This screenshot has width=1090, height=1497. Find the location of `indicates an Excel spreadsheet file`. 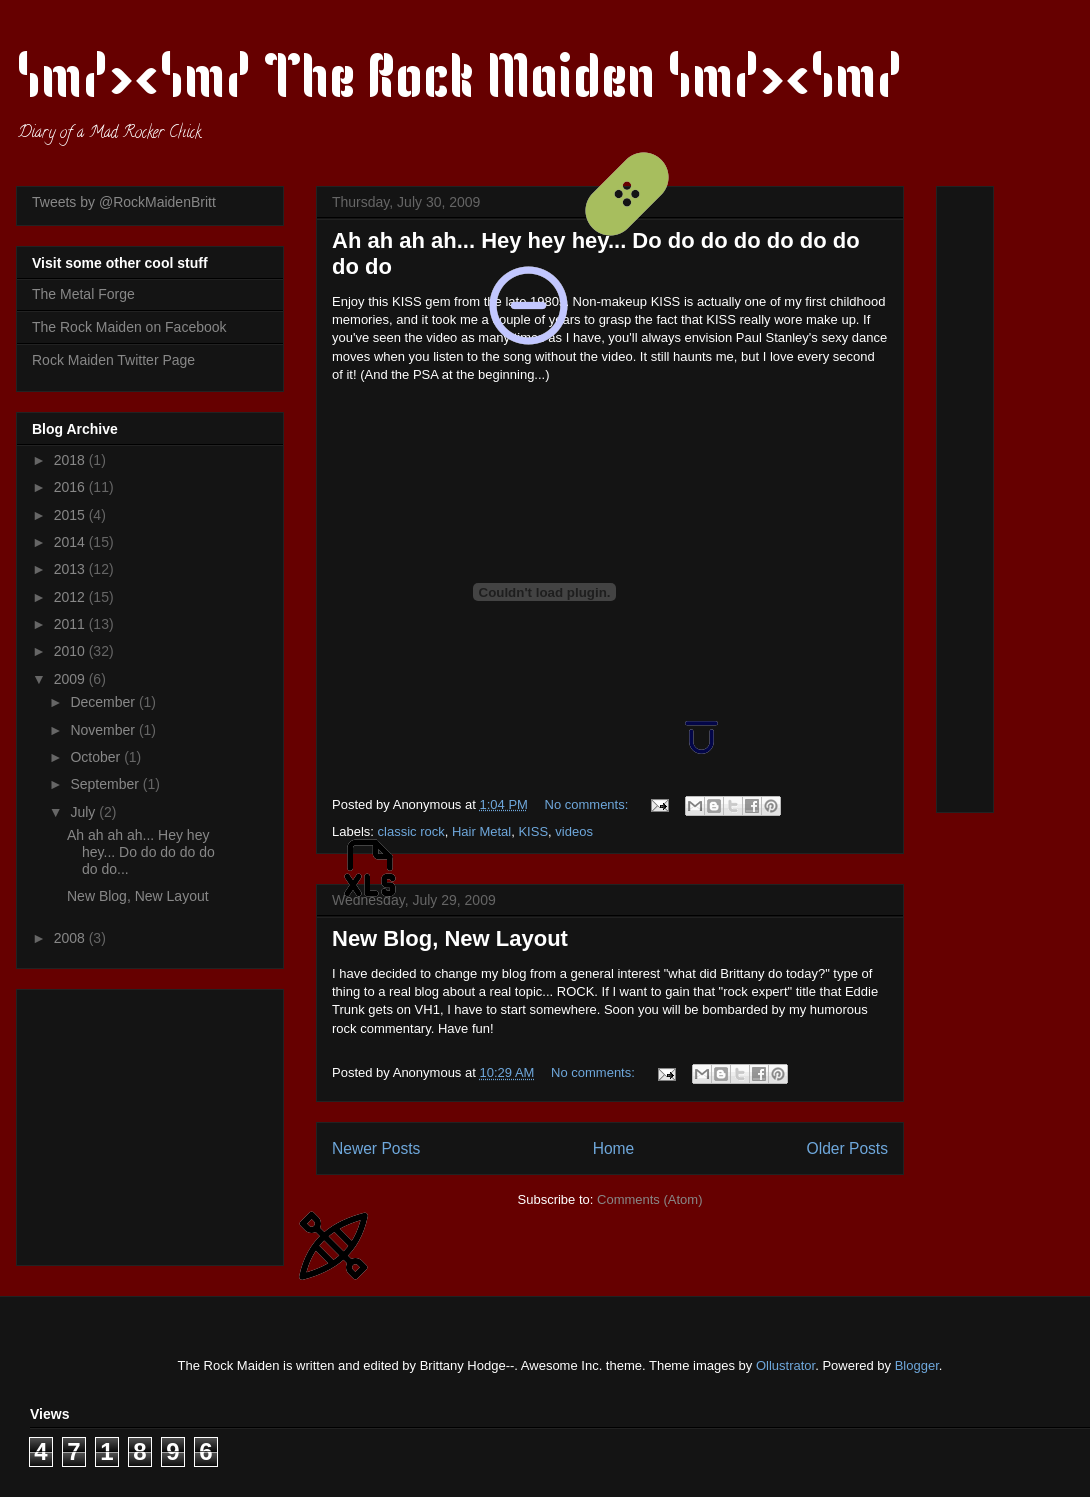

indicates an Excel spreadsheet file is located at coordinates (370, 868).